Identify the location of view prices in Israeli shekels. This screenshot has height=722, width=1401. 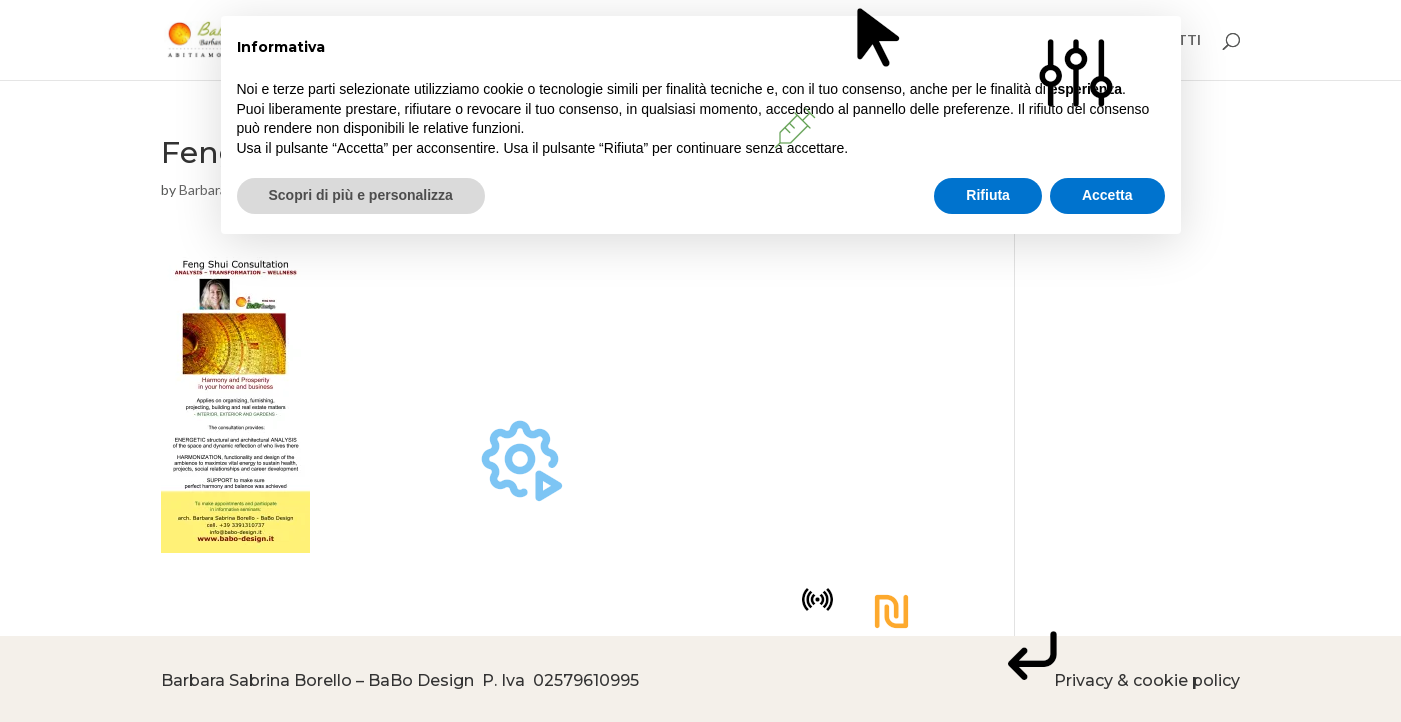
(891, 611).